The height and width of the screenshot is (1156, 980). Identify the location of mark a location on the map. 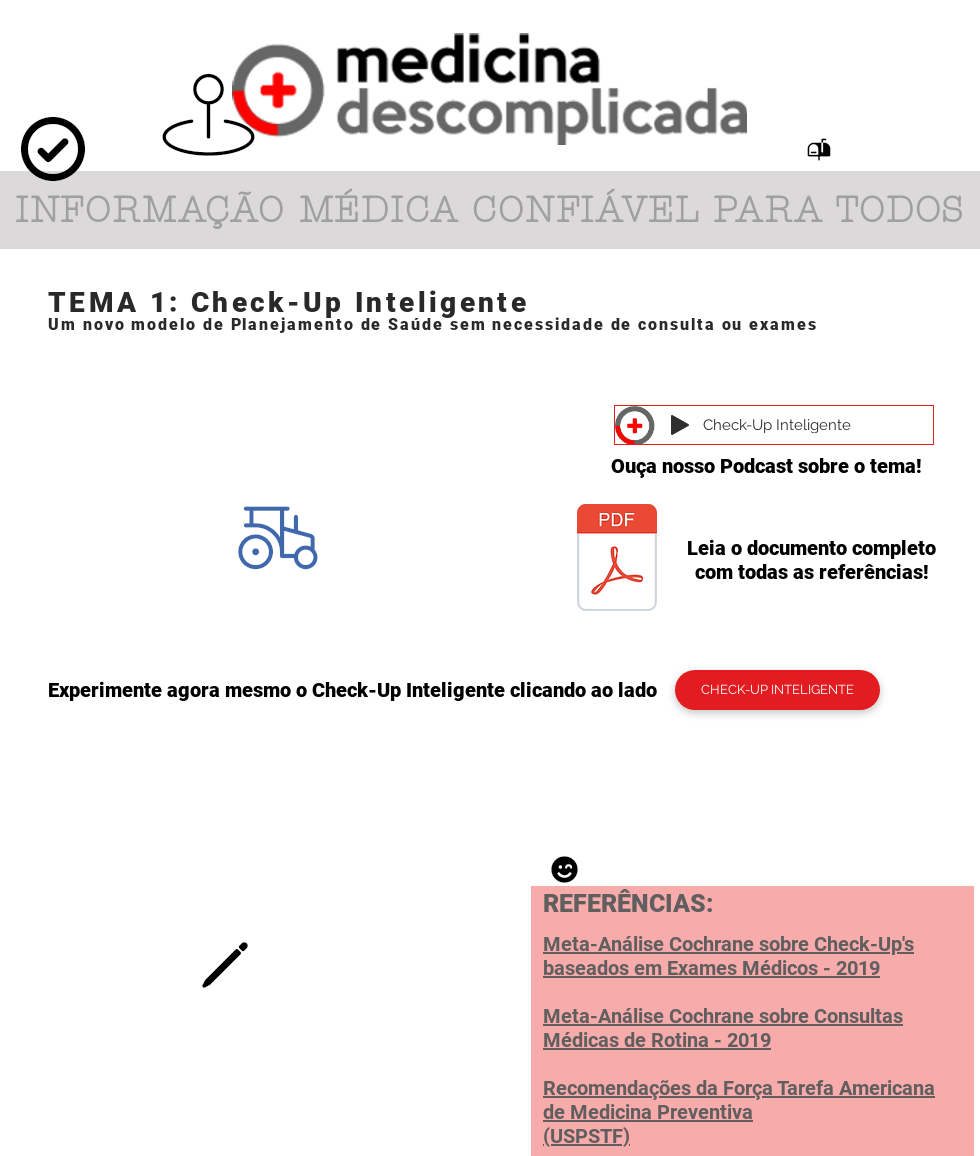
(208, 116).